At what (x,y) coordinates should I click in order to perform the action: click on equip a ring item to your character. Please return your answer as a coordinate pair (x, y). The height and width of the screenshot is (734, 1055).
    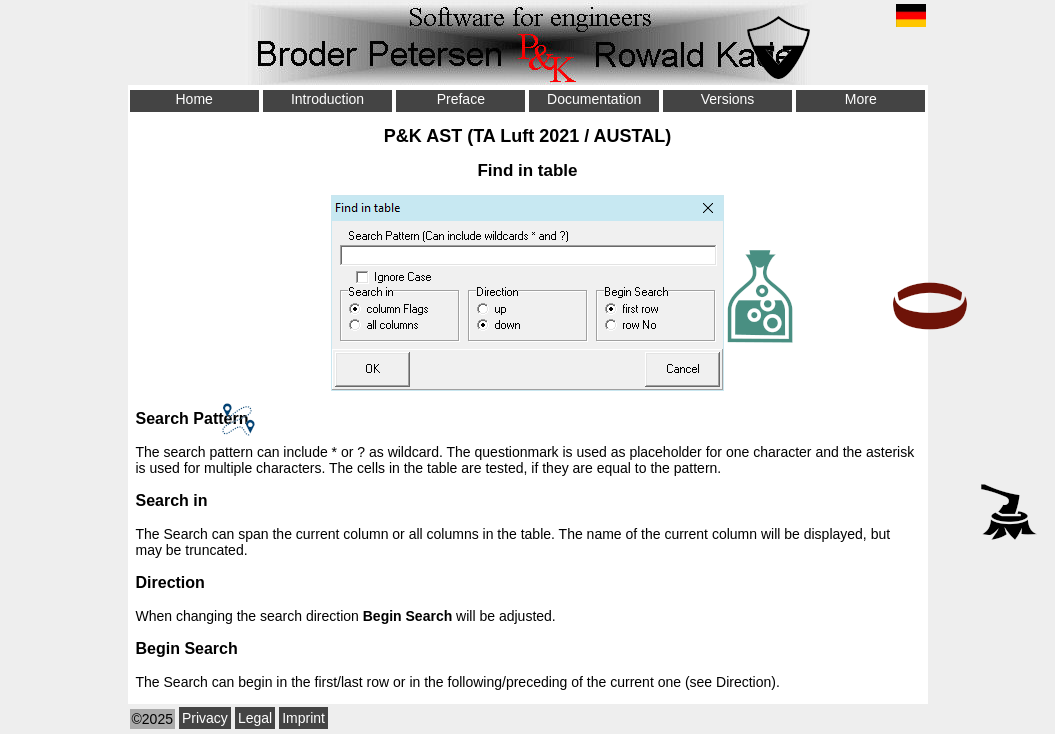
    Looking at the image, I should click on (930, 306).